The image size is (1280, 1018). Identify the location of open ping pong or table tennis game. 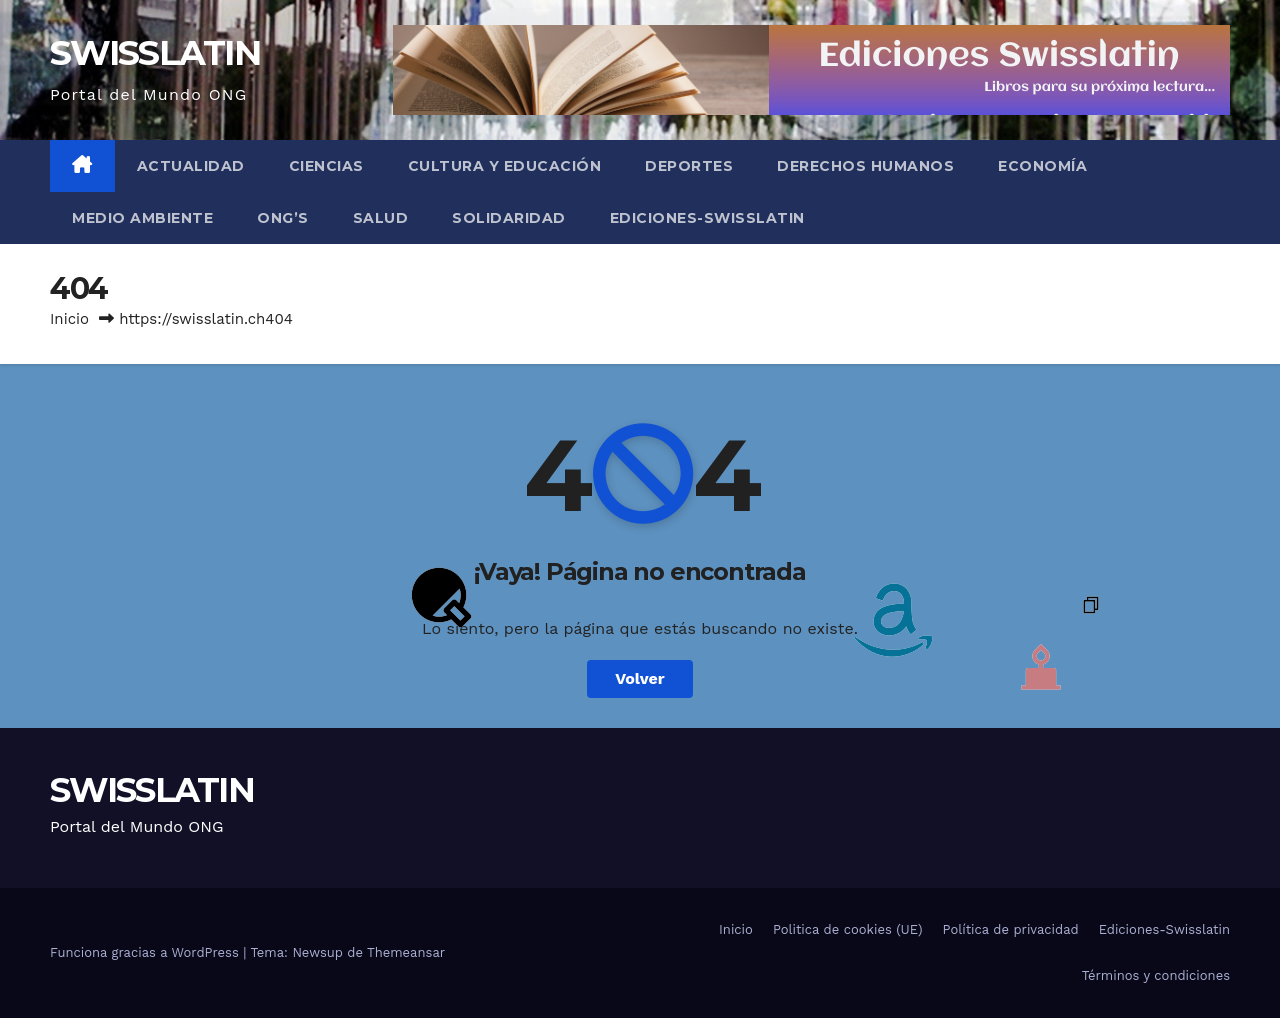
(440, 596).